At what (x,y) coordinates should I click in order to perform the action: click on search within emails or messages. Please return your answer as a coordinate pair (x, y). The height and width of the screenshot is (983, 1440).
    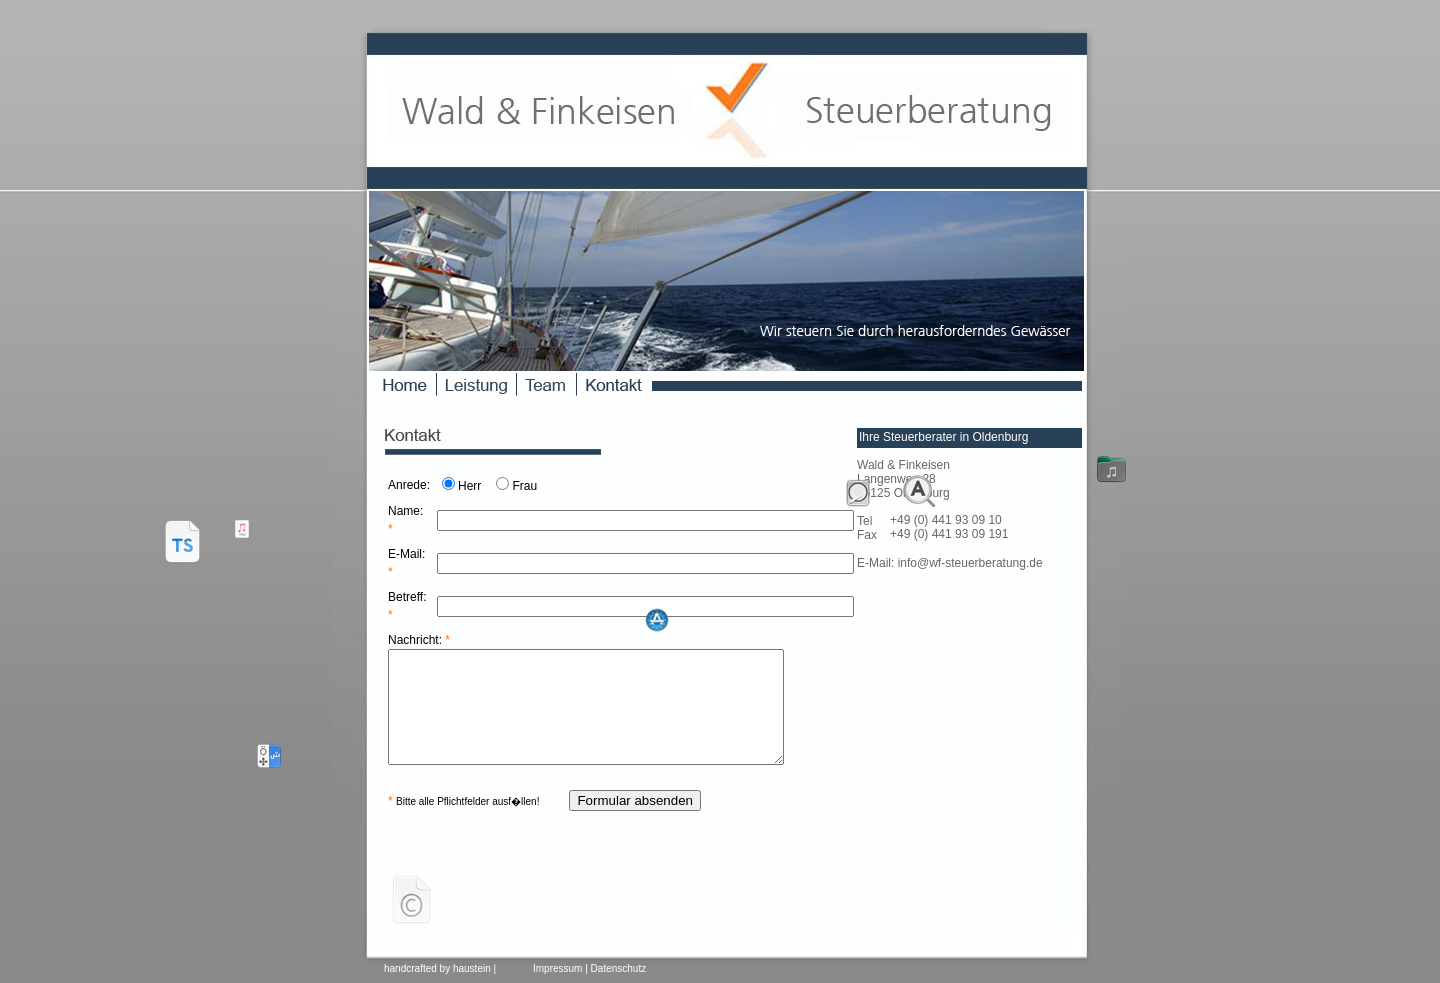
    Looking at the image, I should click on (919, 491).